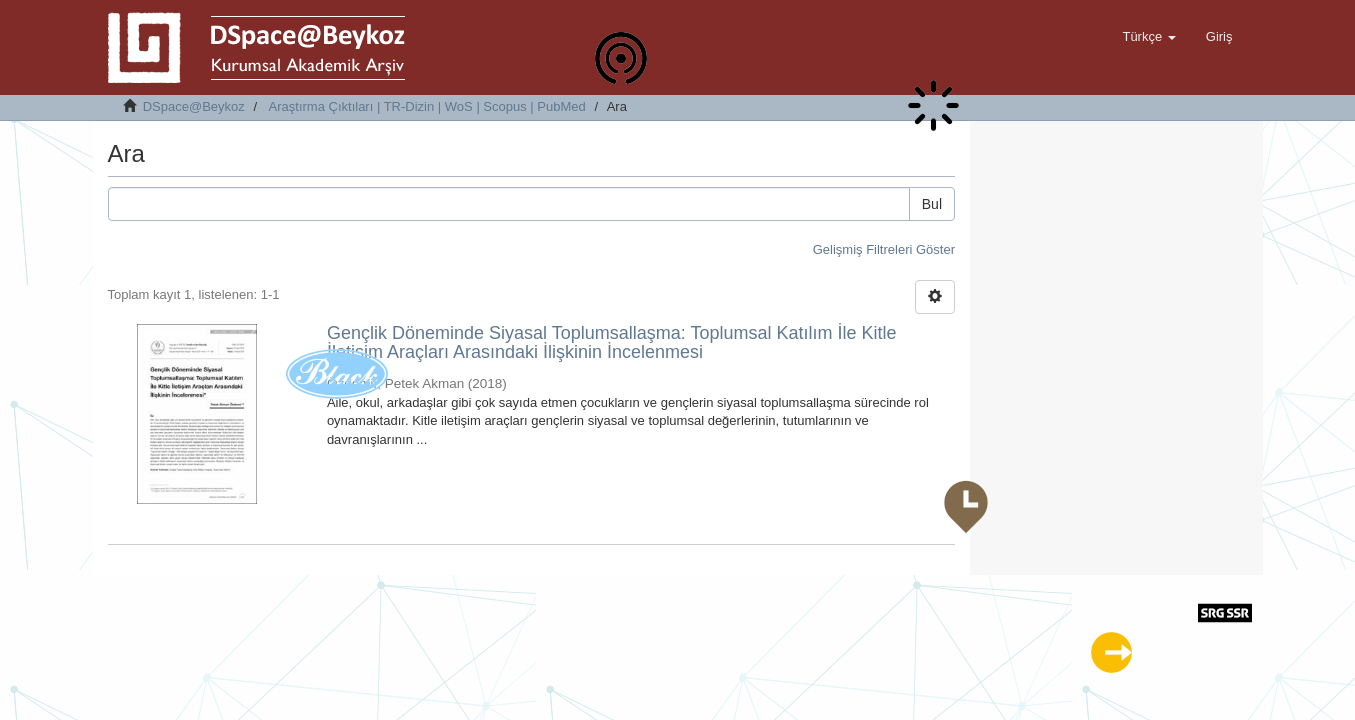 This screenshot has width=1355, height=720. I want to click on tqdm python progress bar library logo, so click(621, 58).